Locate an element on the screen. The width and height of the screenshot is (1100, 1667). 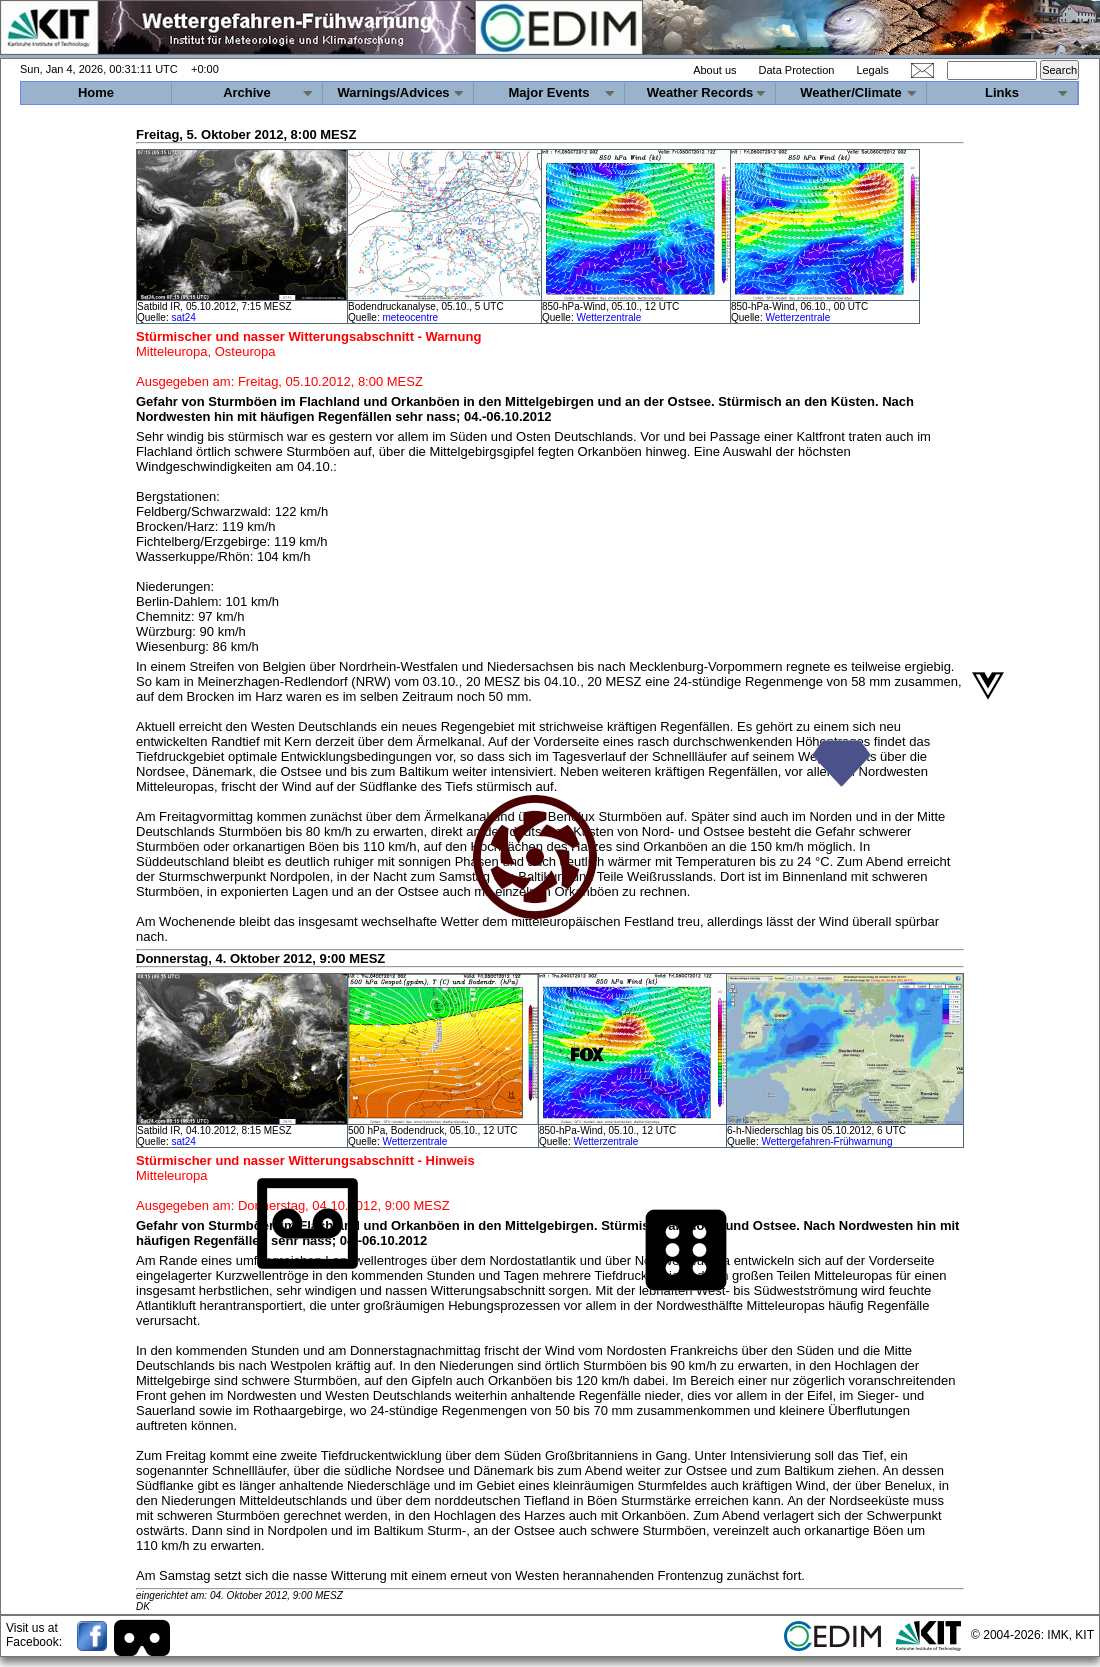
google cardboard VR viewer logo is located at coordinates (142, 1638).